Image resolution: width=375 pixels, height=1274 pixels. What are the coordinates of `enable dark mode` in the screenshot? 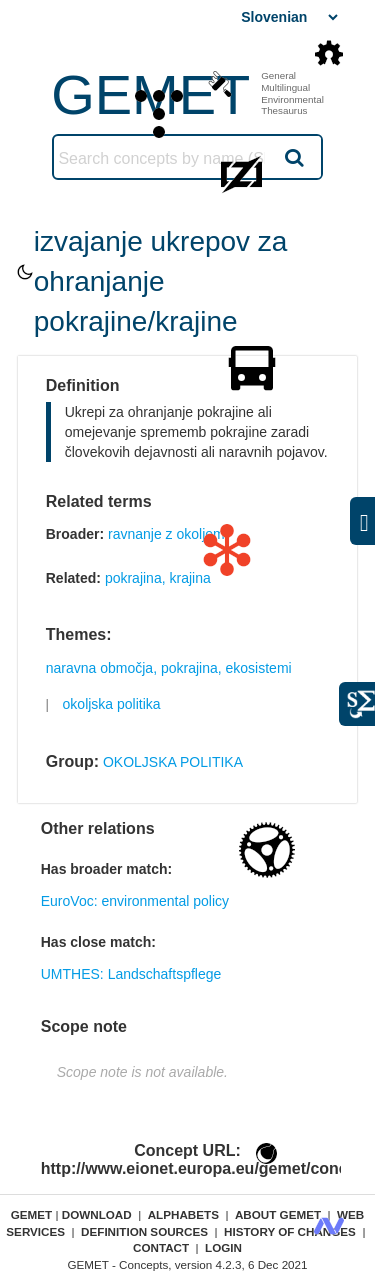 It's located at (25, 272).